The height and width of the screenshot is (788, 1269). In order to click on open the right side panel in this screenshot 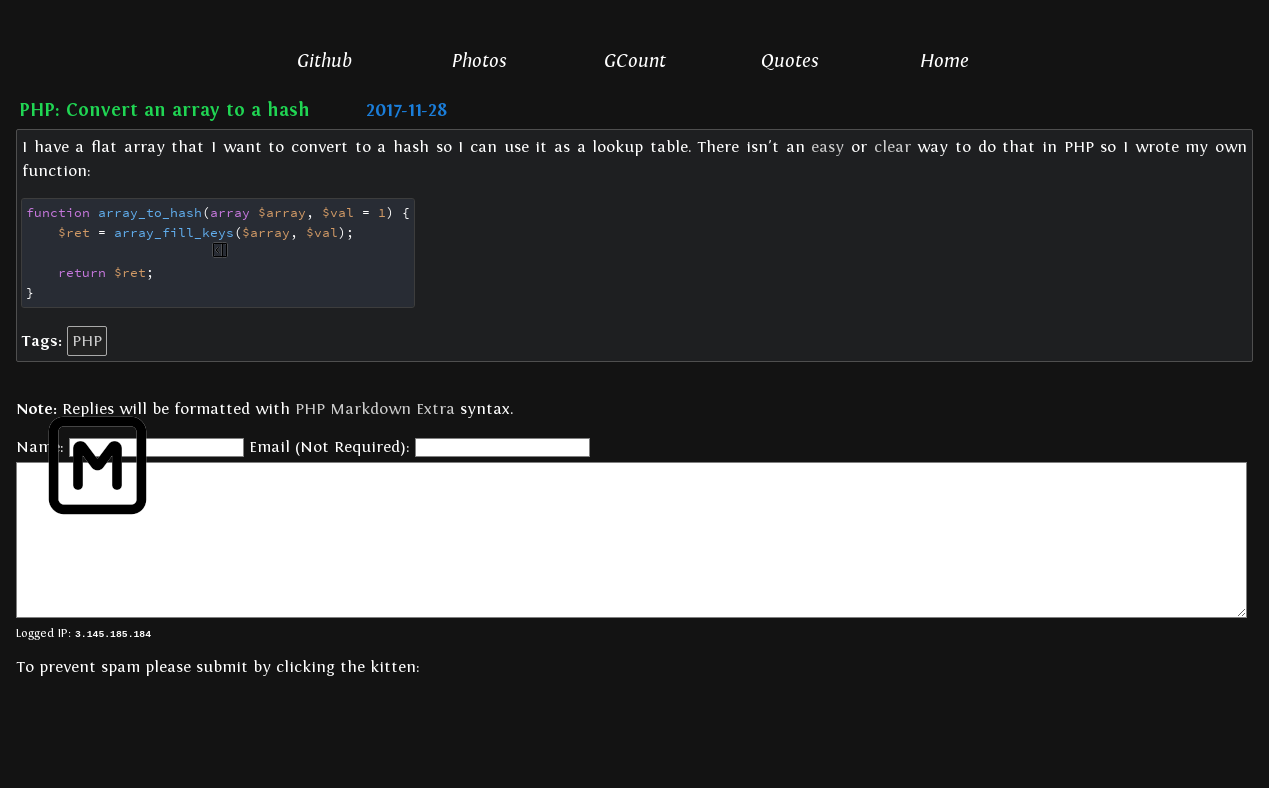, I will do `click(220, 250)`.